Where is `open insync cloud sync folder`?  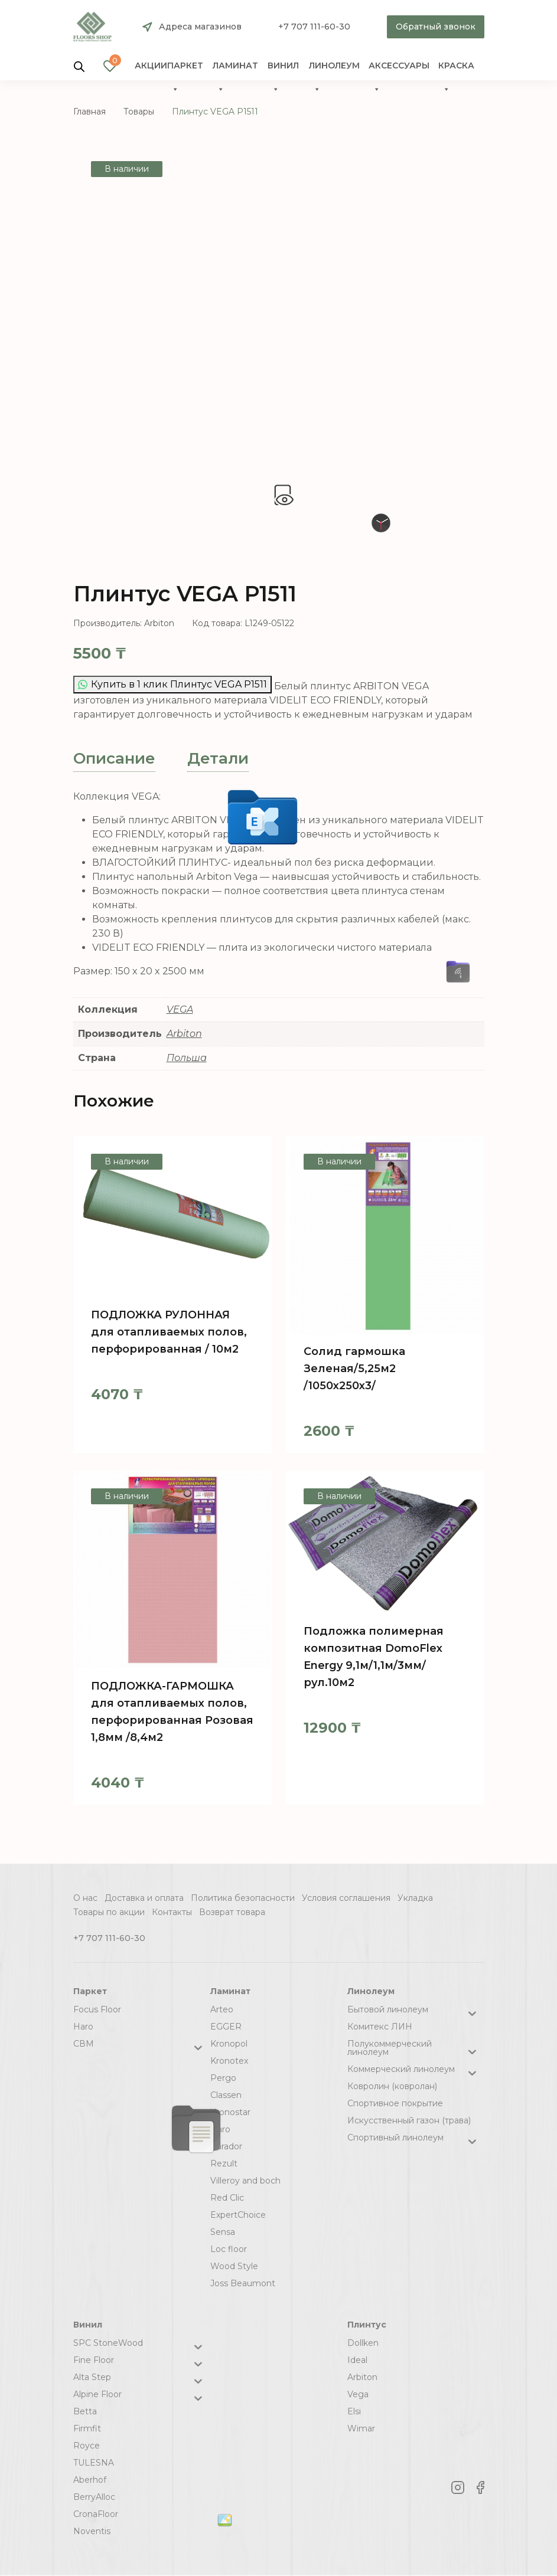 open insync cloud sync folder is located at coordinates (458, 971).